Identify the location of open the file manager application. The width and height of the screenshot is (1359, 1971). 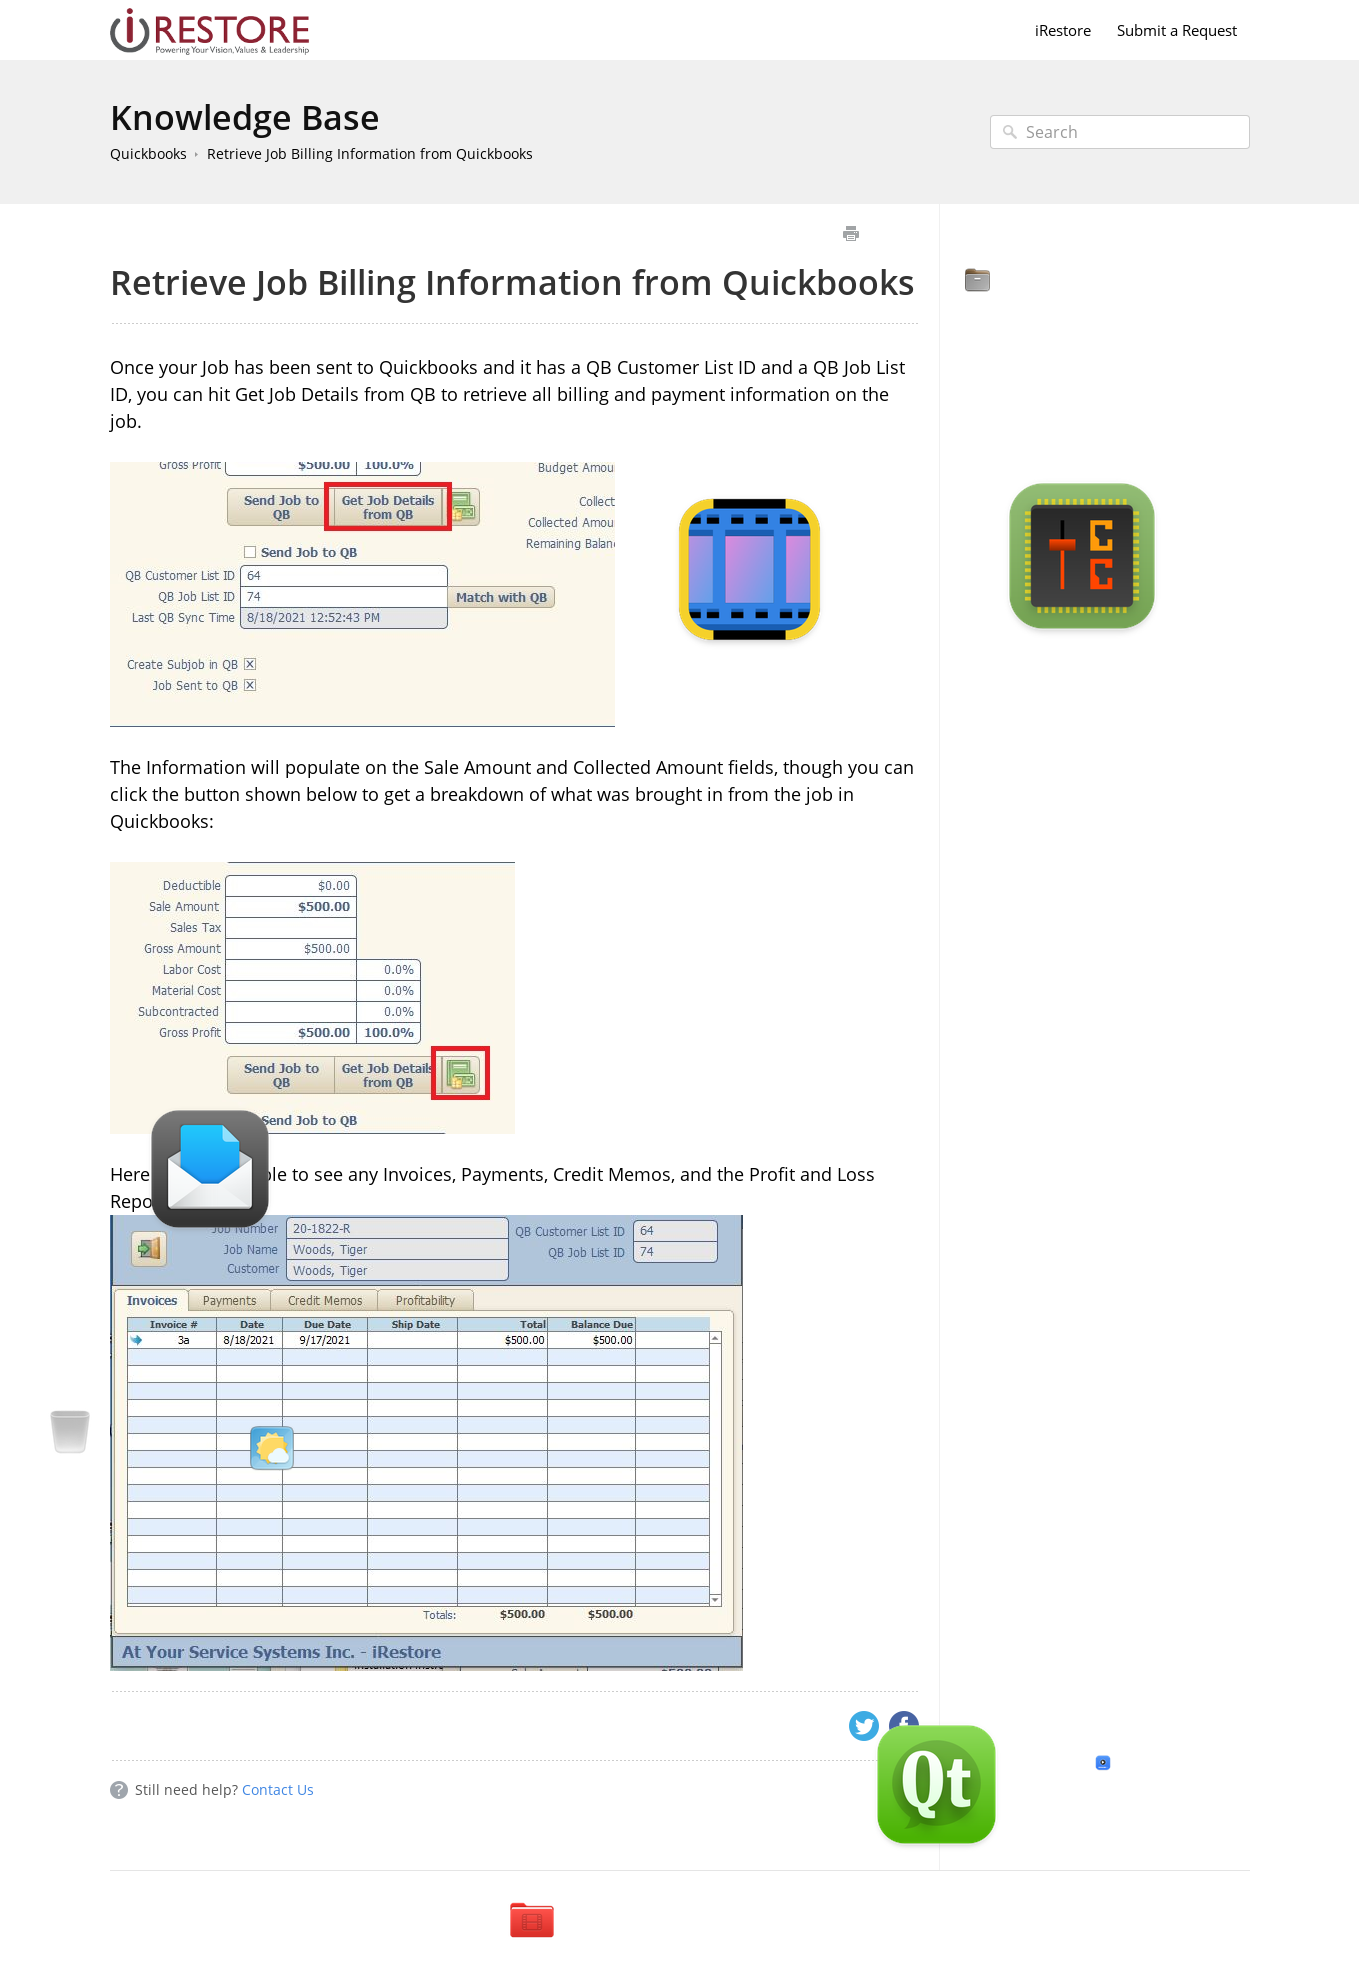
(977, 279).